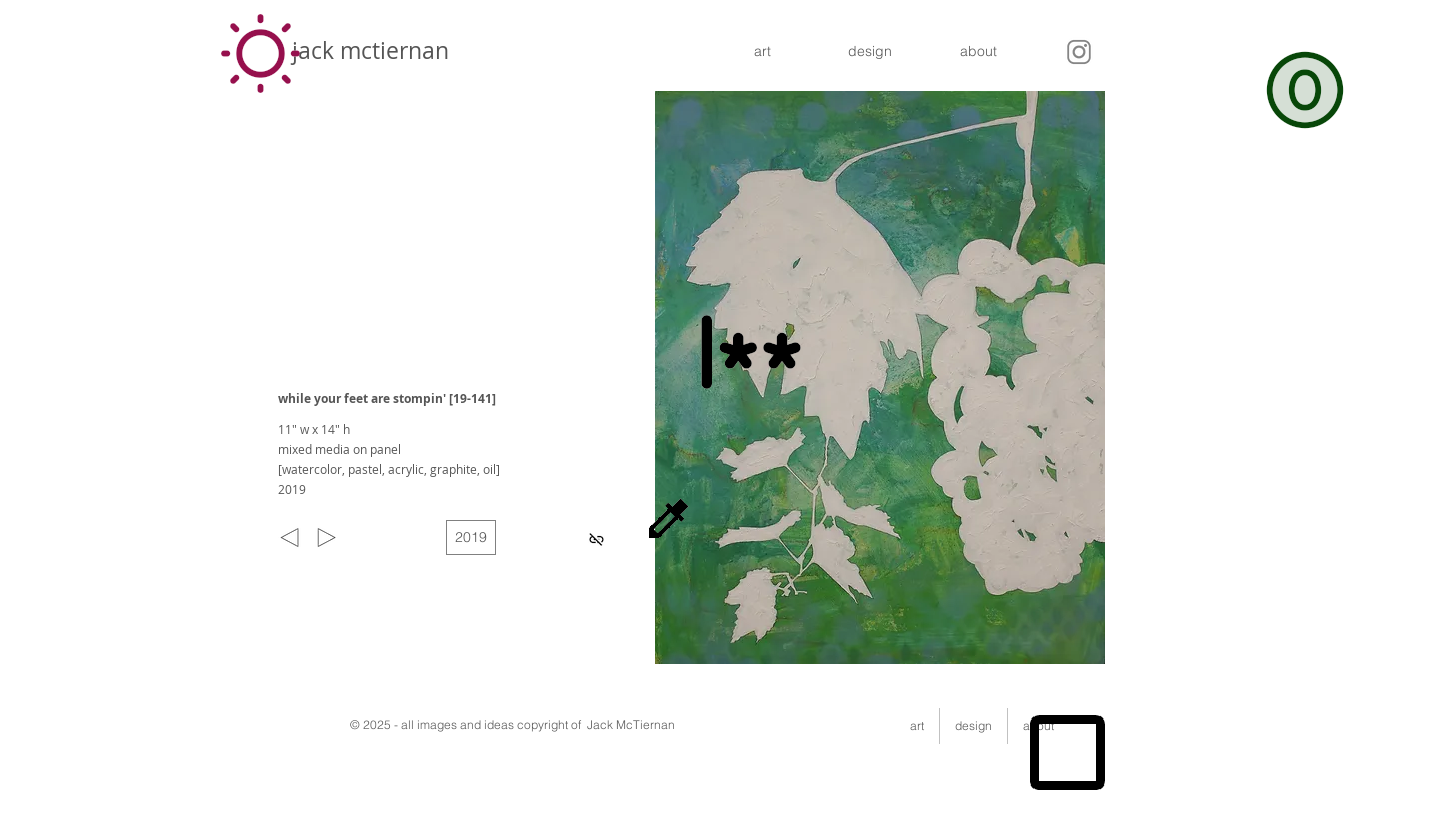 The height and width of the screenshot is (835, 1440). Describe the element at coordinates (1067, 752) in the screenshot. I see `crop image to square dimensions` at that location.